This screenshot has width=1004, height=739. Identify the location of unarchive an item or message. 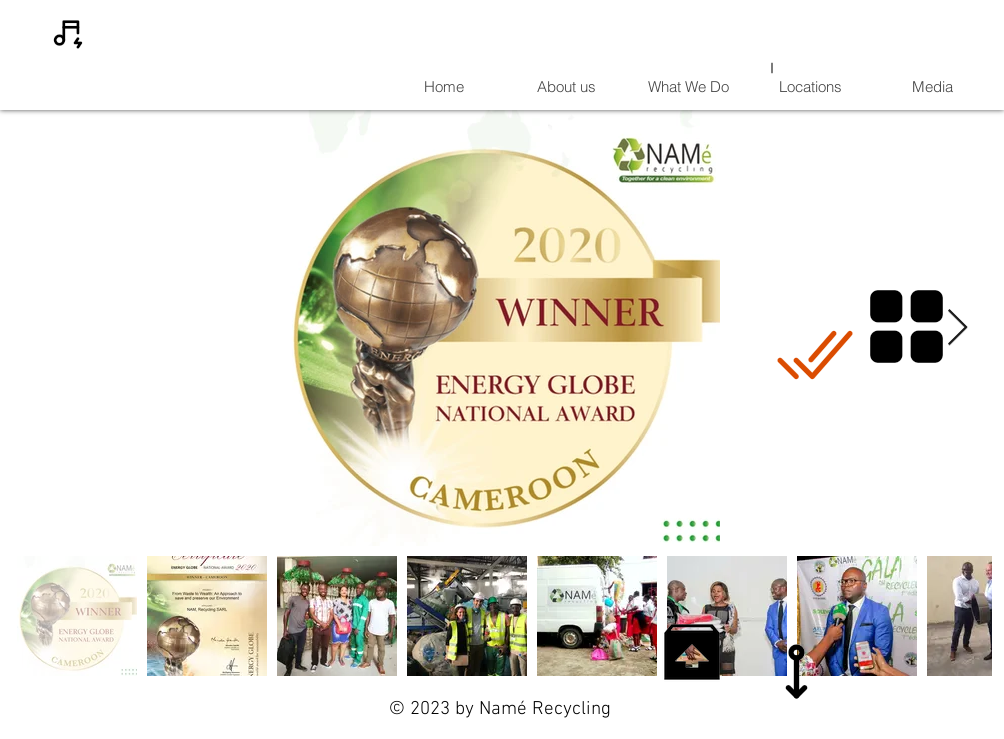
(692, 652).